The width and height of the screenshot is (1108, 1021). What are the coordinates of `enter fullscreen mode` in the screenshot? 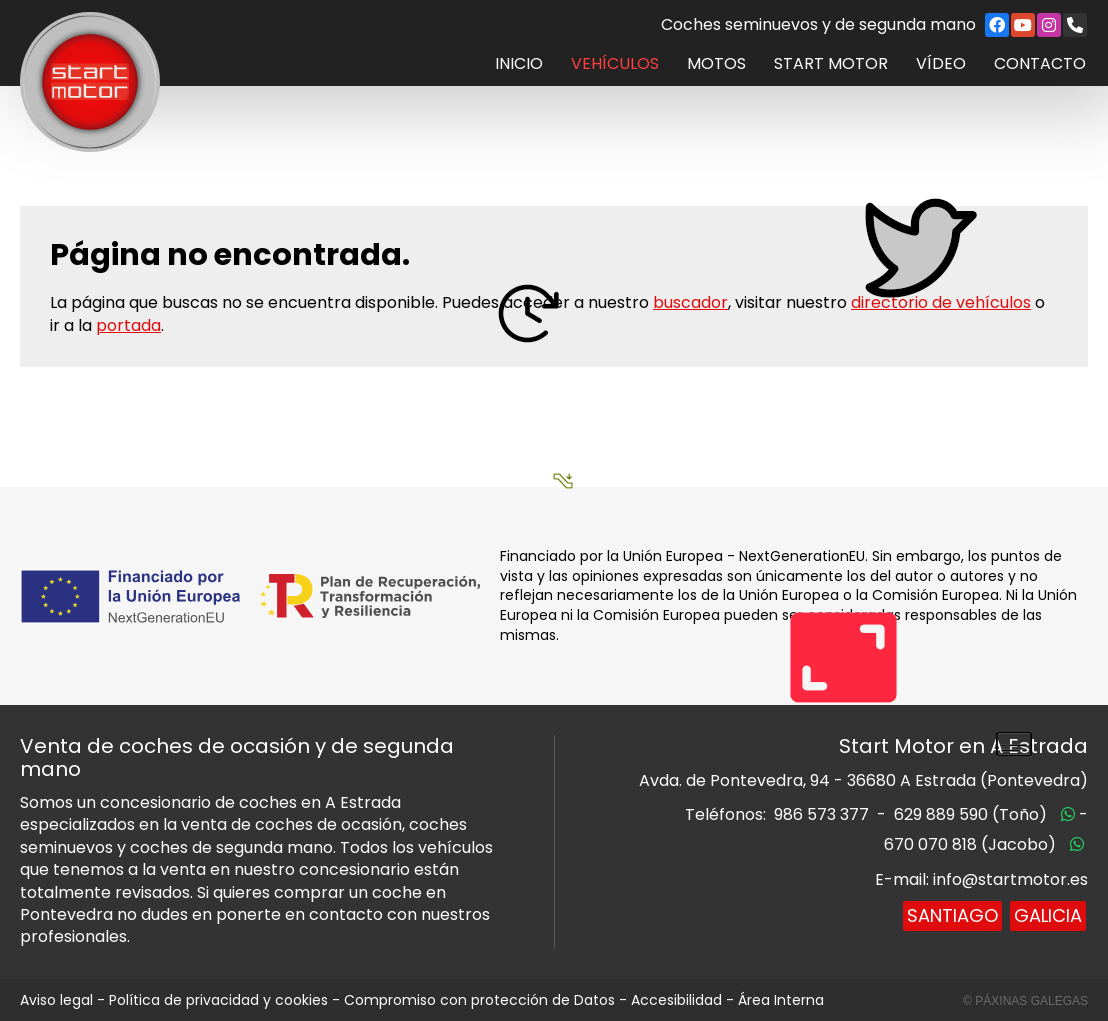 It's located at (843, 657).